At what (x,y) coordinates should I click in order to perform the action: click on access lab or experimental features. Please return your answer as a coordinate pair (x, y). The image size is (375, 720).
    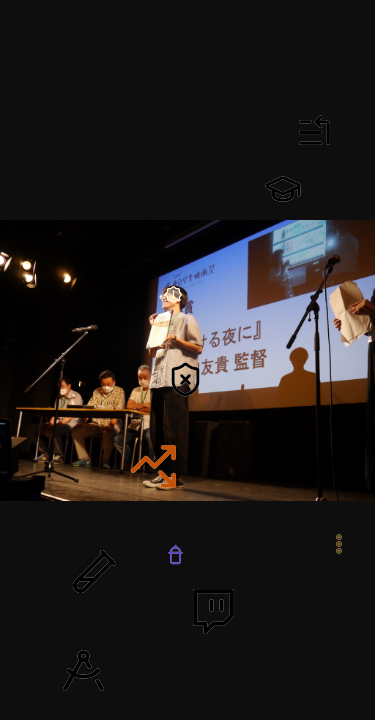
    Looking at the image, I should click on (94, 571).